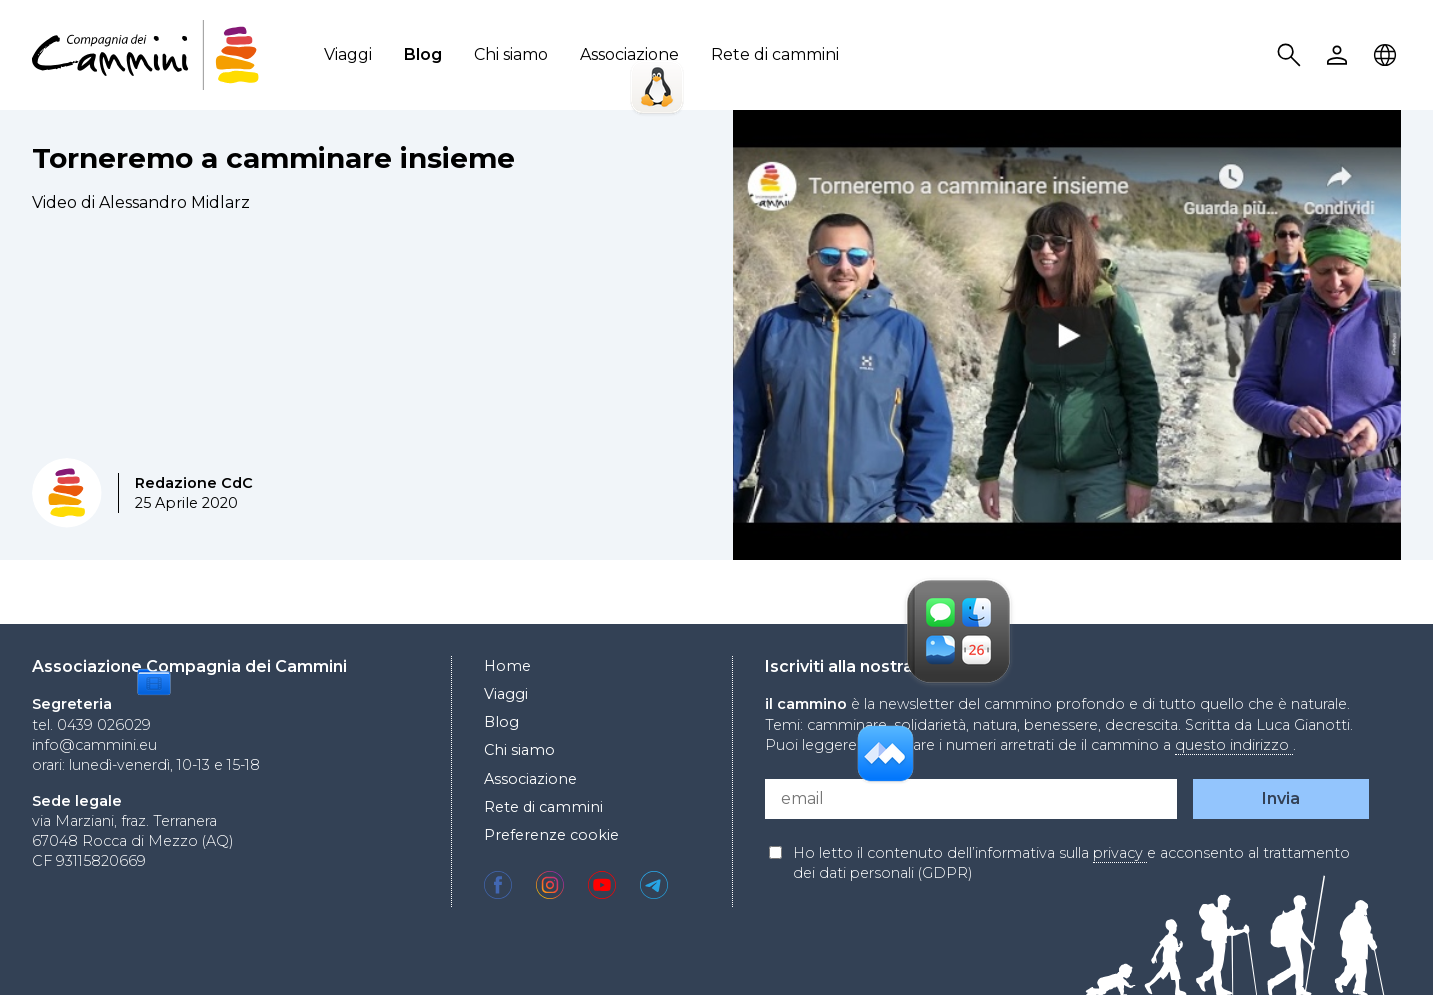  I want to click on open linux system preferences, so click(657, 87).